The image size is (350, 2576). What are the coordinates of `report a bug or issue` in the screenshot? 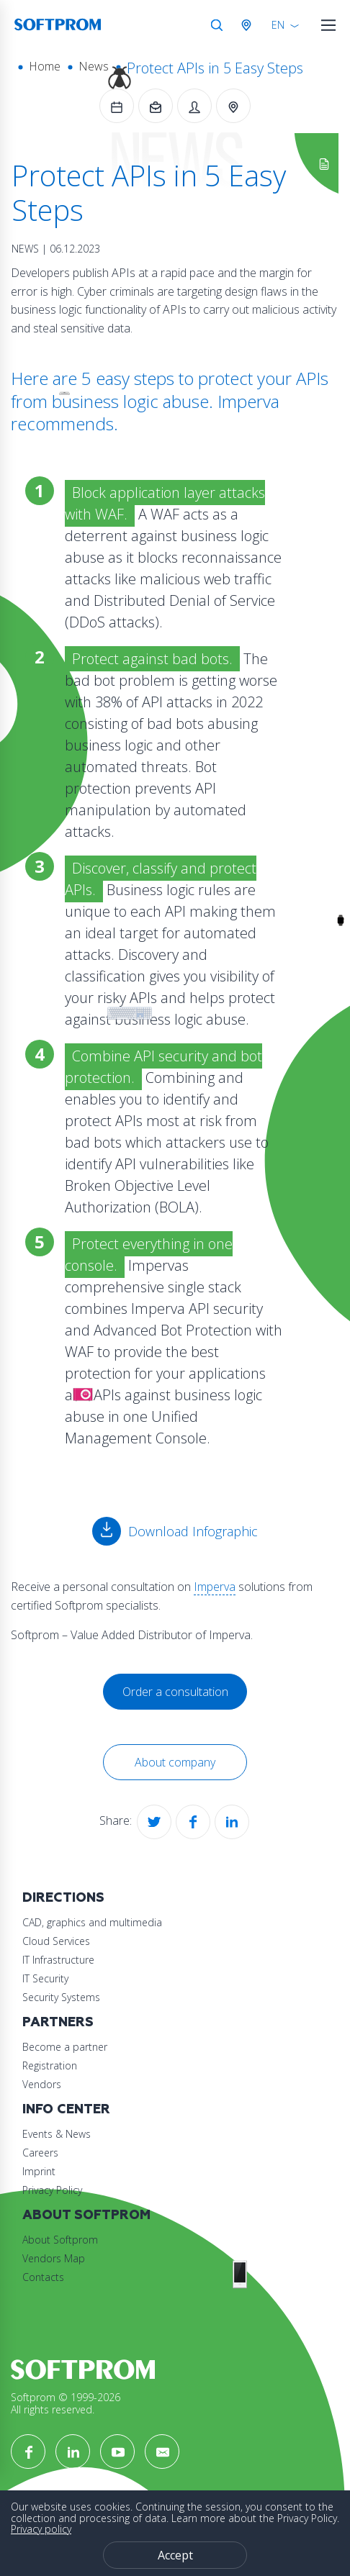 It's located at (120, 78).